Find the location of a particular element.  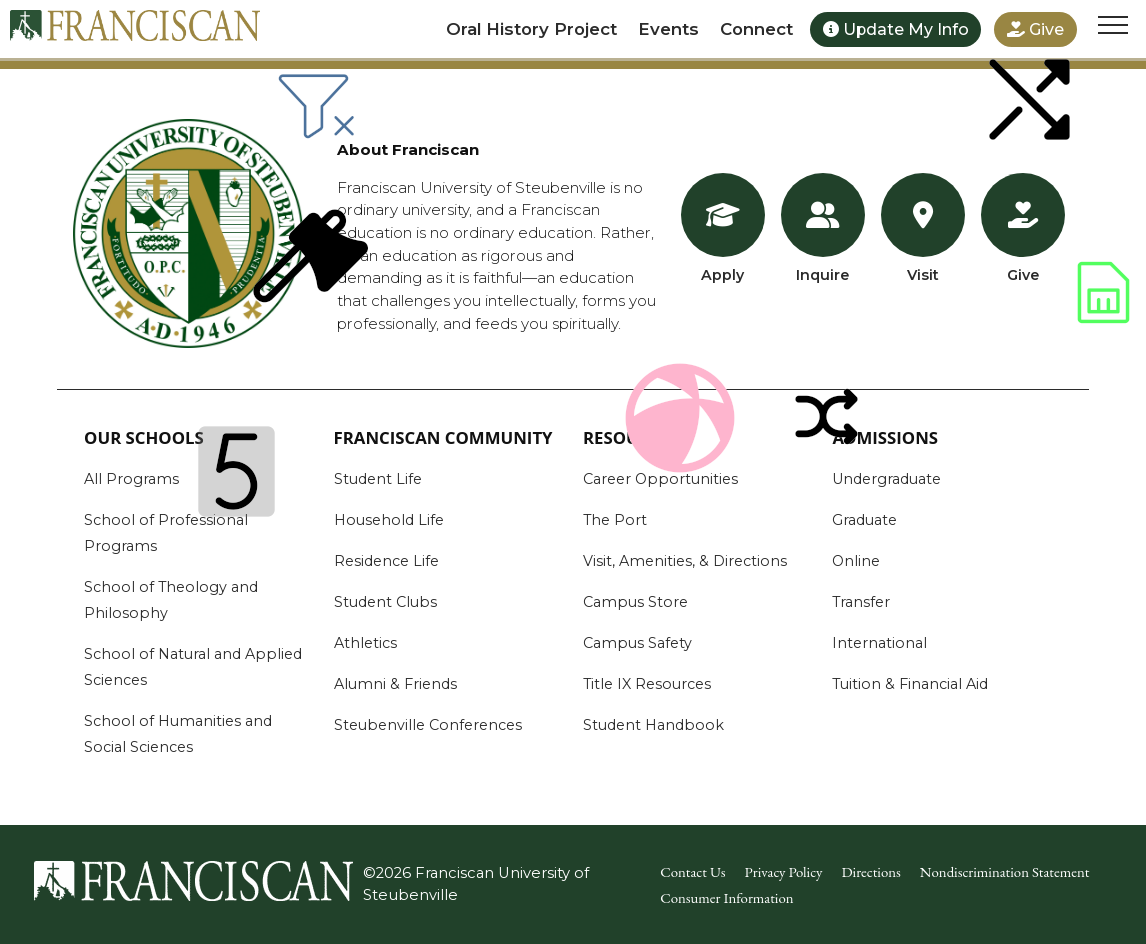

access games or entertainment features is located at coordinates (680, 418).